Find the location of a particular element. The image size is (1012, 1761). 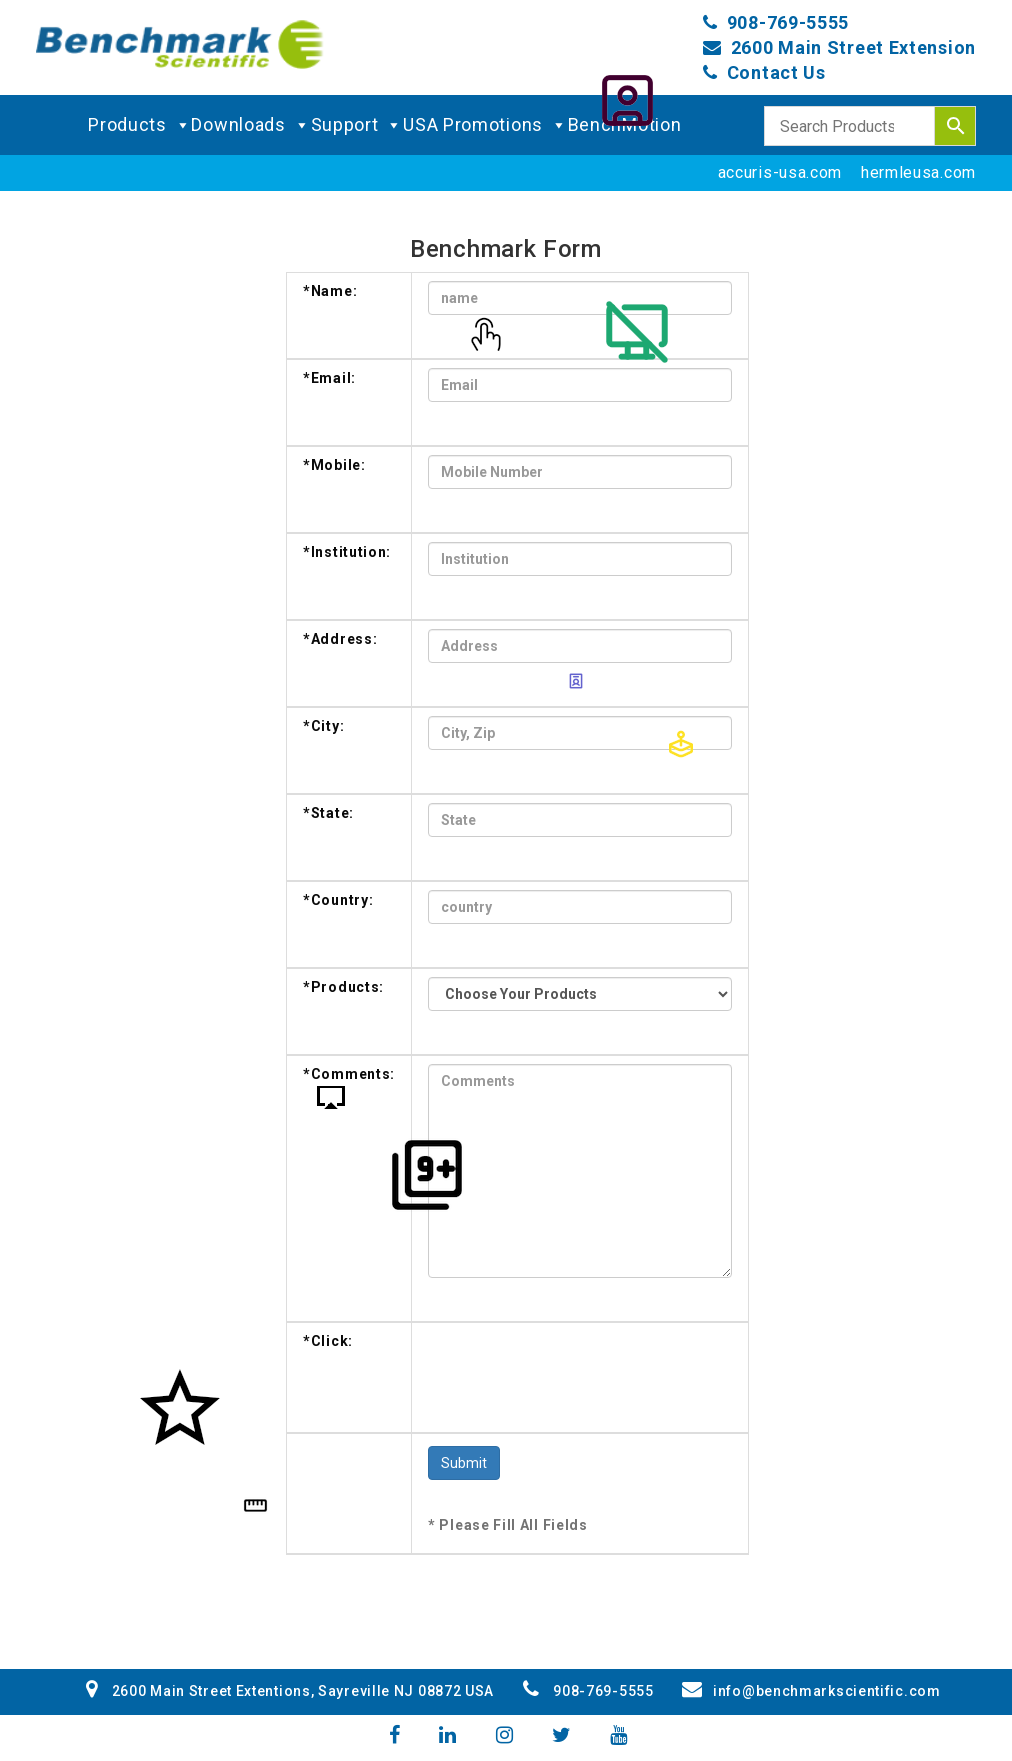

add item to favorites is located at coordinates (180, 1409).